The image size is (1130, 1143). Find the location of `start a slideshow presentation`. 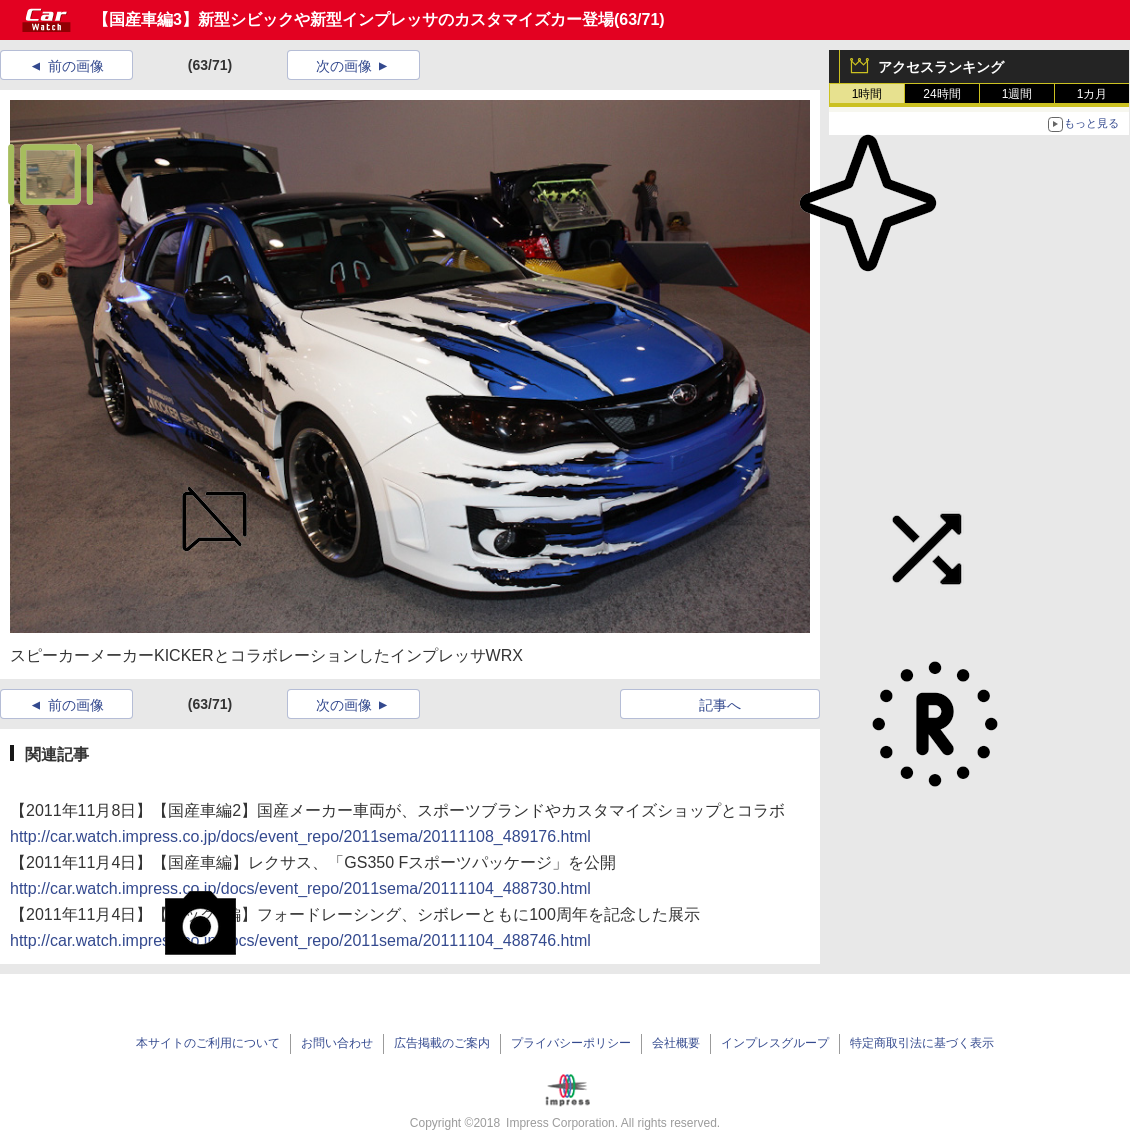

start a slideshow presentation is located at coordinates (50, 174).